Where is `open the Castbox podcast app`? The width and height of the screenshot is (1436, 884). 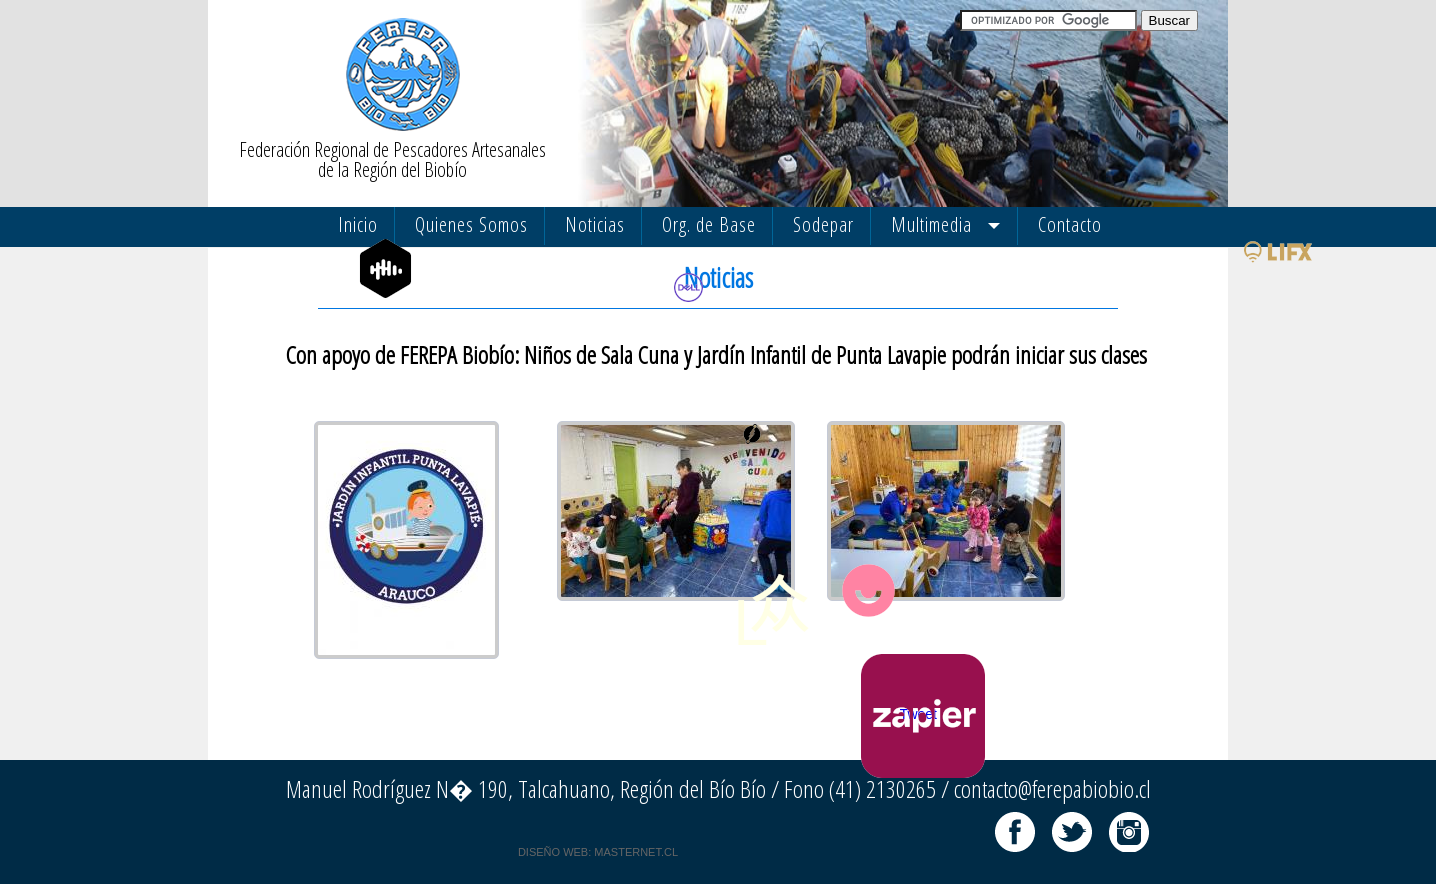 open the Castbox podcast app is located at coordinates (385, 268).